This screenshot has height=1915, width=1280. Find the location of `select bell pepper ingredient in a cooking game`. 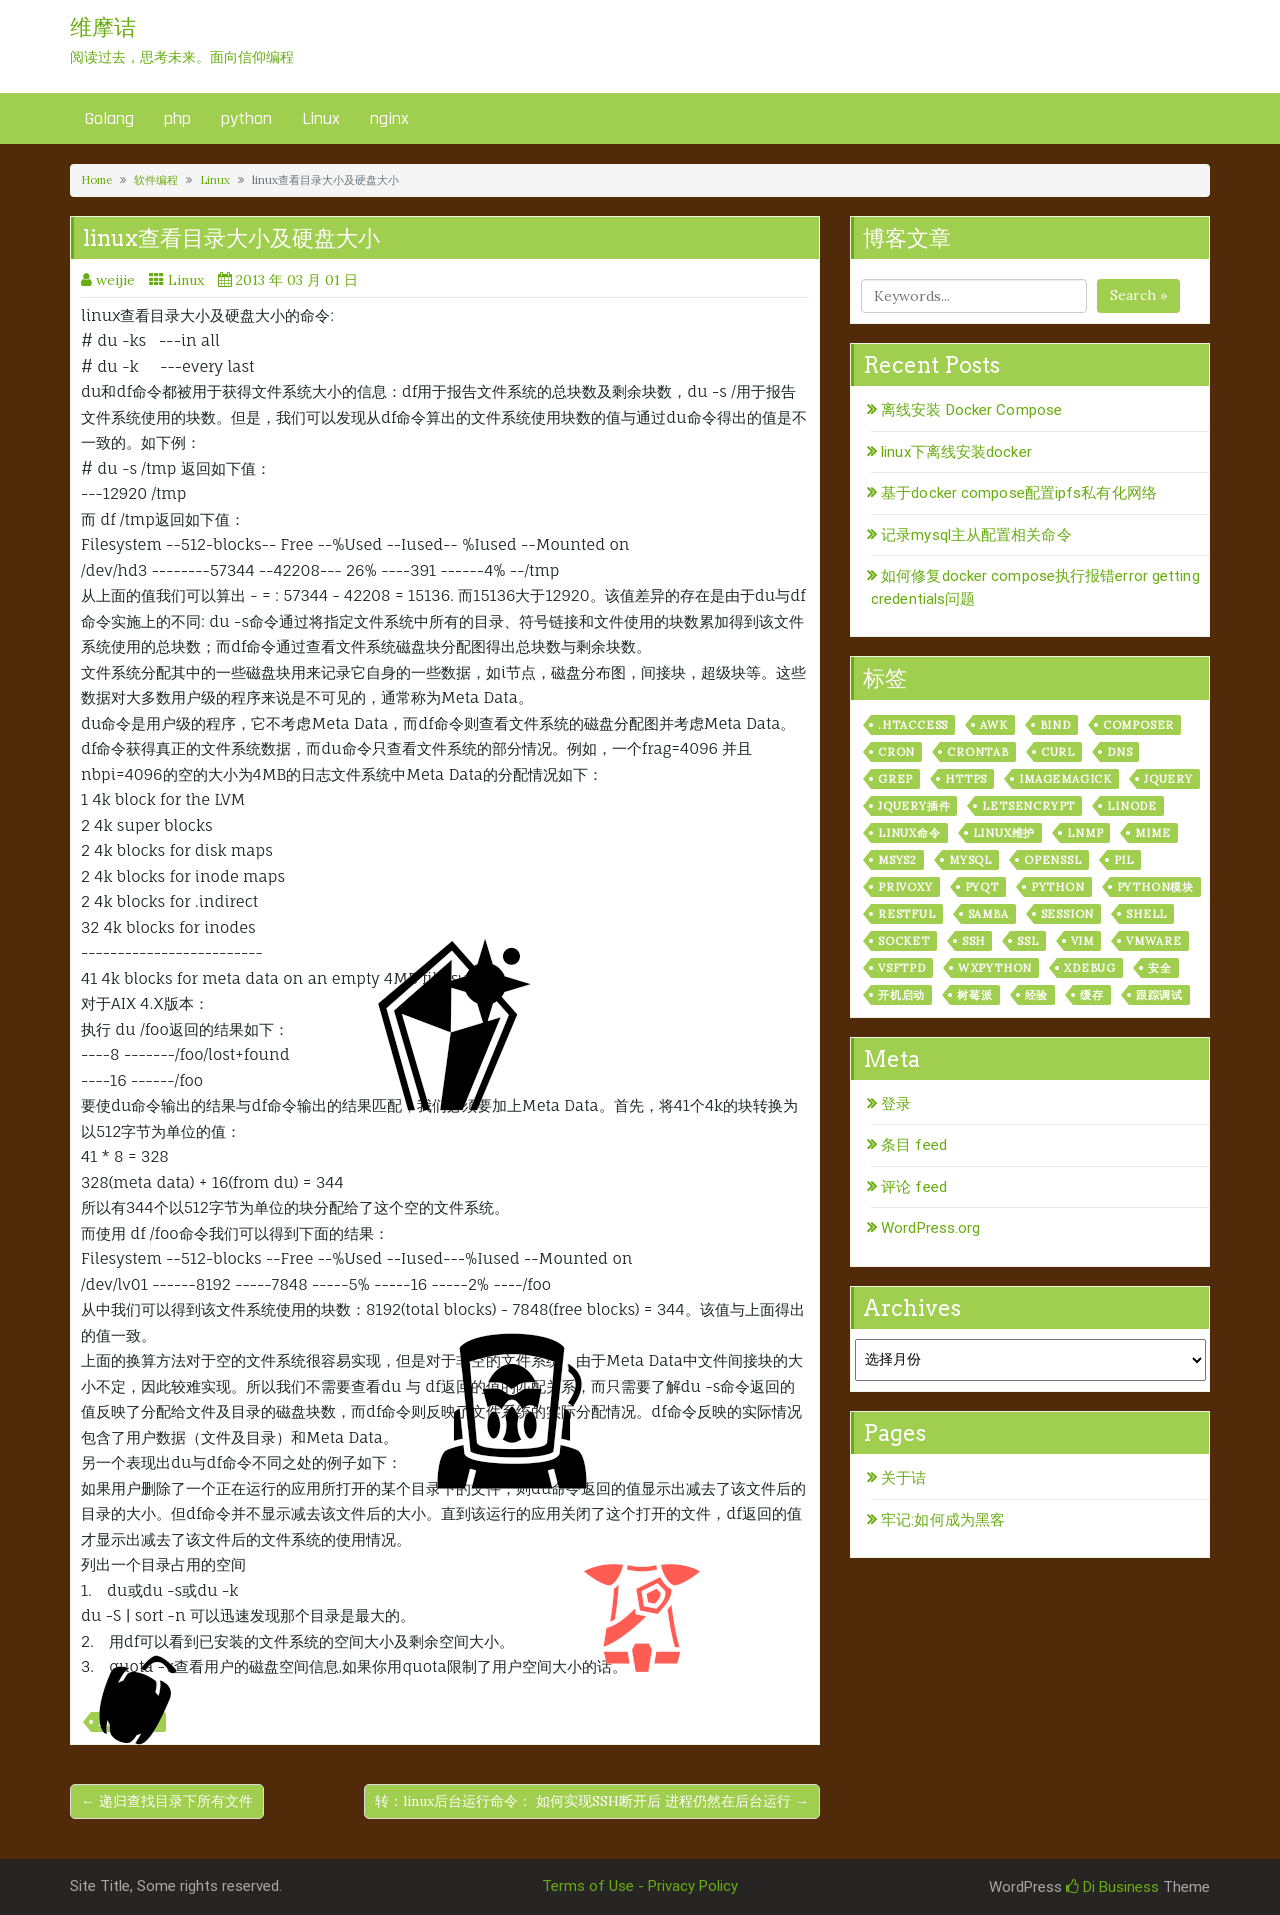

select bell pepper ingredient in a cooking game is located at coordinates (138, 1700).